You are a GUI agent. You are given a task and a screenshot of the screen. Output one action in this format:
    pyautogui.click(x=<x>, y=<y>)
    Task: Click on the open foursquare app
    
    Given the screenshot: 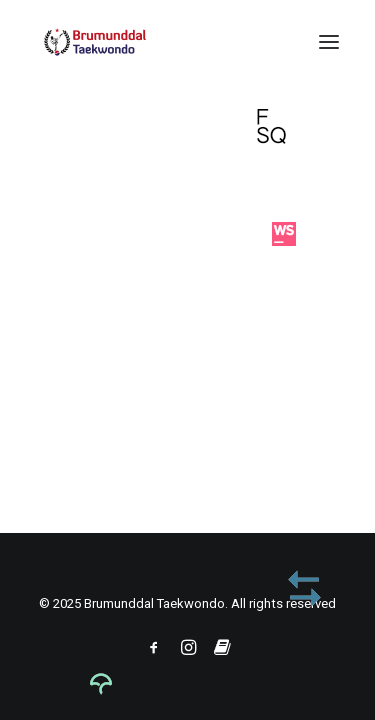 What is the action you would take?
    pyautogui.click(x=271, y=126)
    